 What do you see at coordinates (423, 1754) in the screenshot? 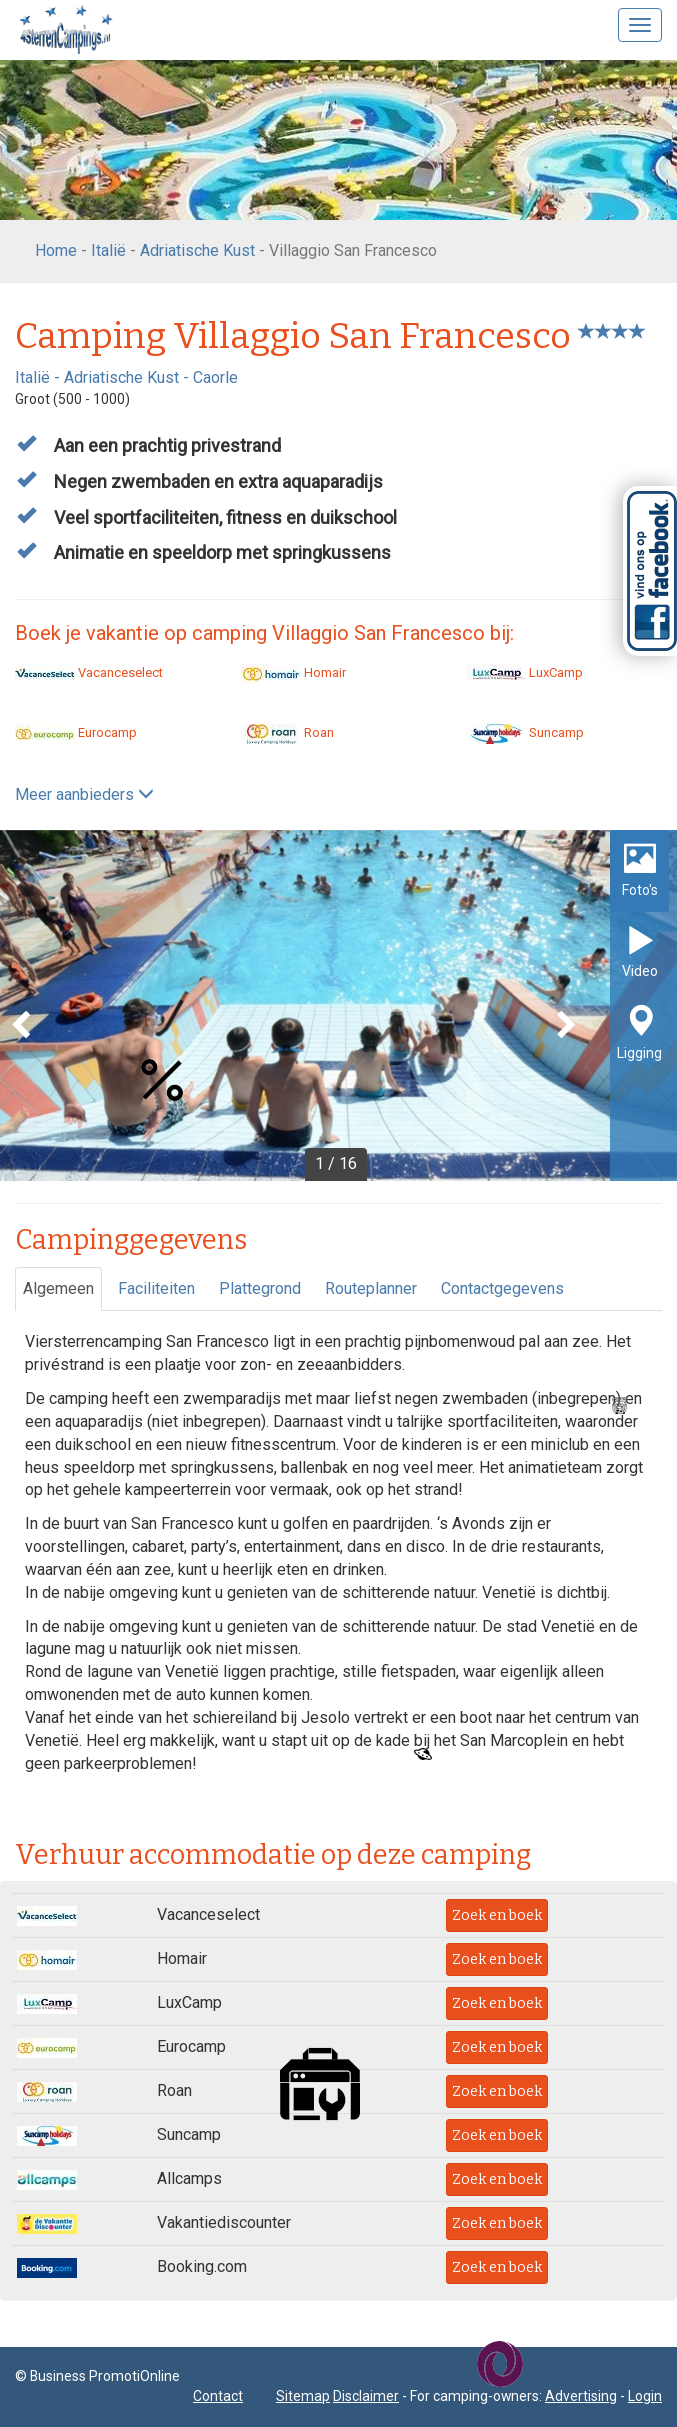
I see `open hoppscotch api testing tool` at bounding box center [423, 1754].